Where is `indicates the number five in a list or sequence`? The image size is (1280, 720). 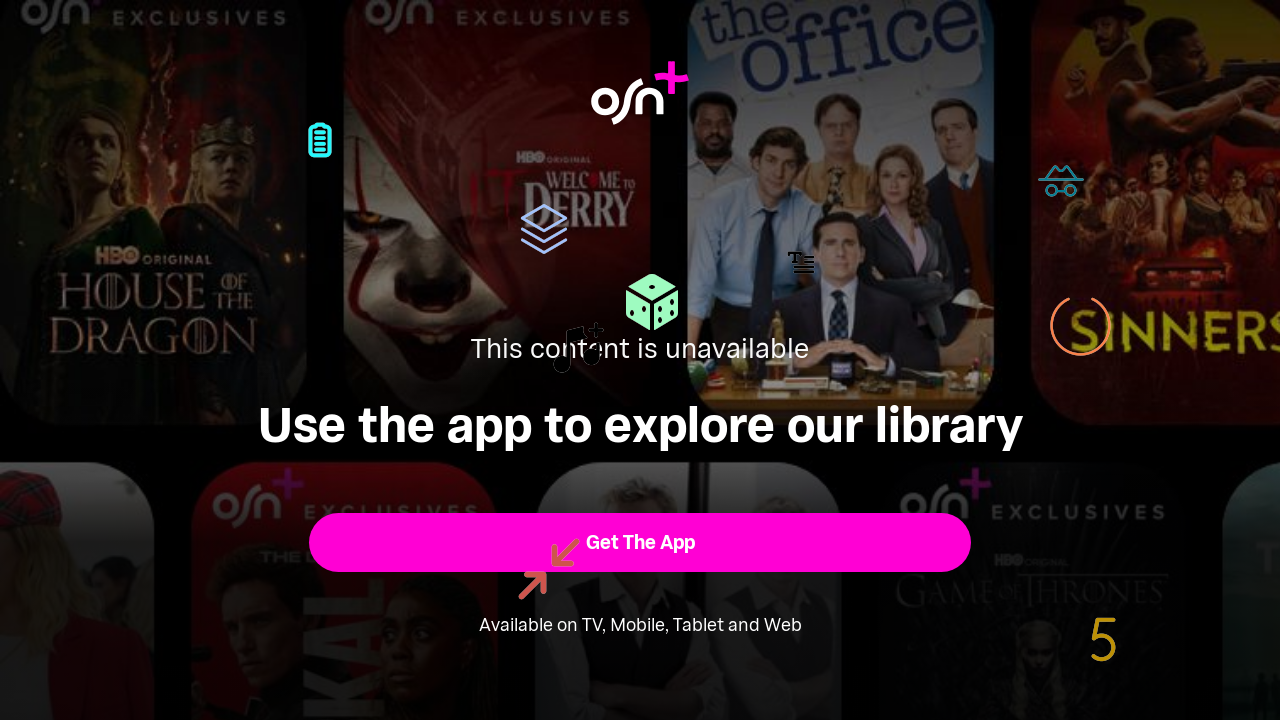
indicates the number five in a list or sequence is located at coordinates (1103, 639).